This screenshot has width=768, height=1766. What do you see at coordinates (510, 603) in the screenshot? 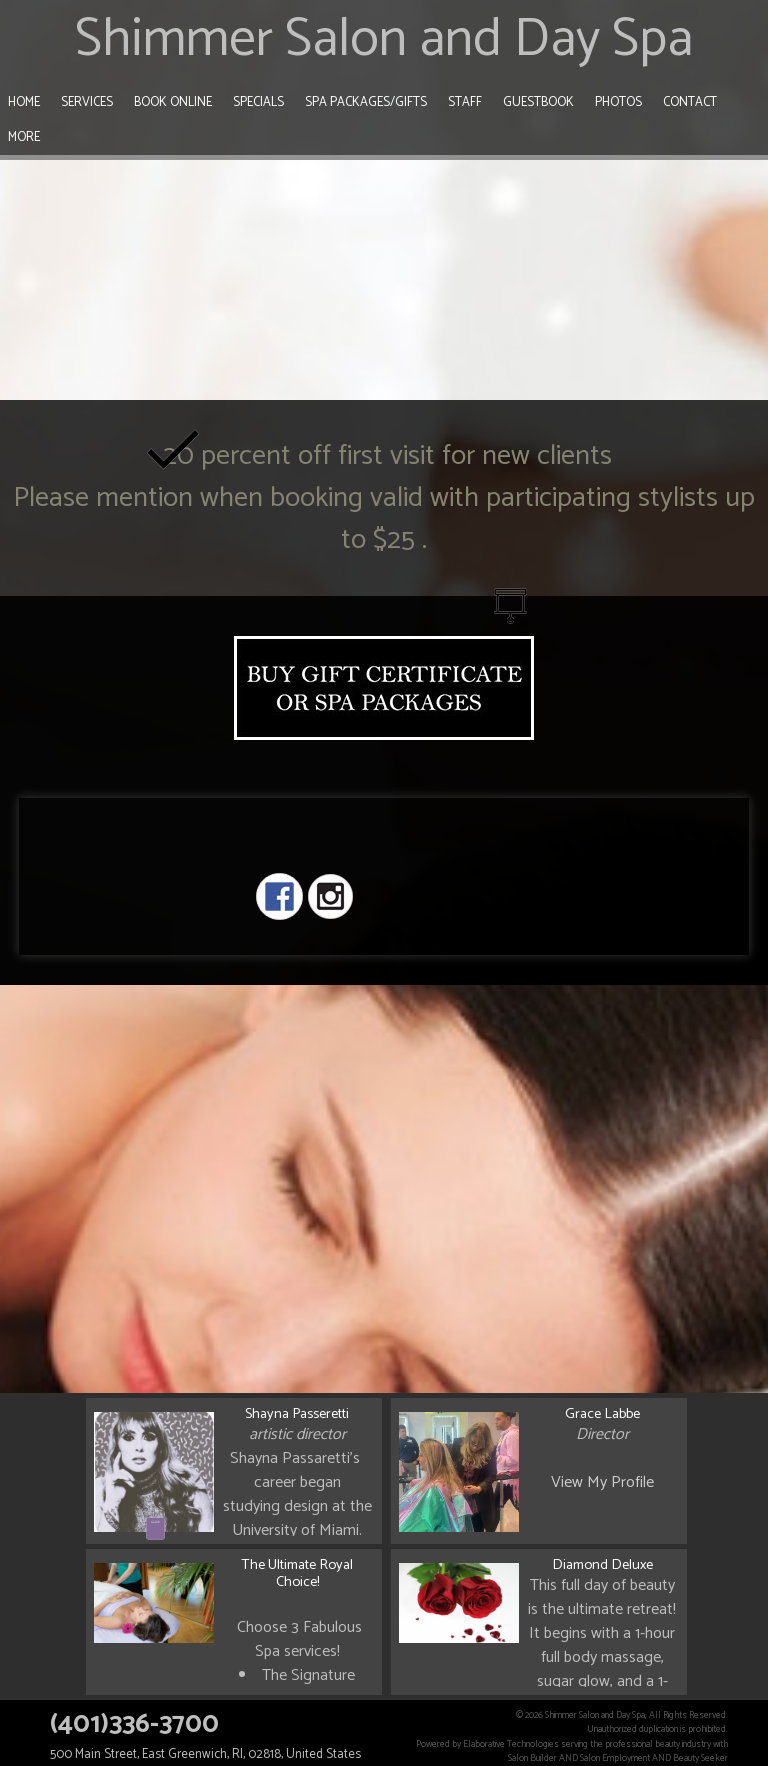
I see `start a presentation or slideshow` at bounding box center [510, 603].